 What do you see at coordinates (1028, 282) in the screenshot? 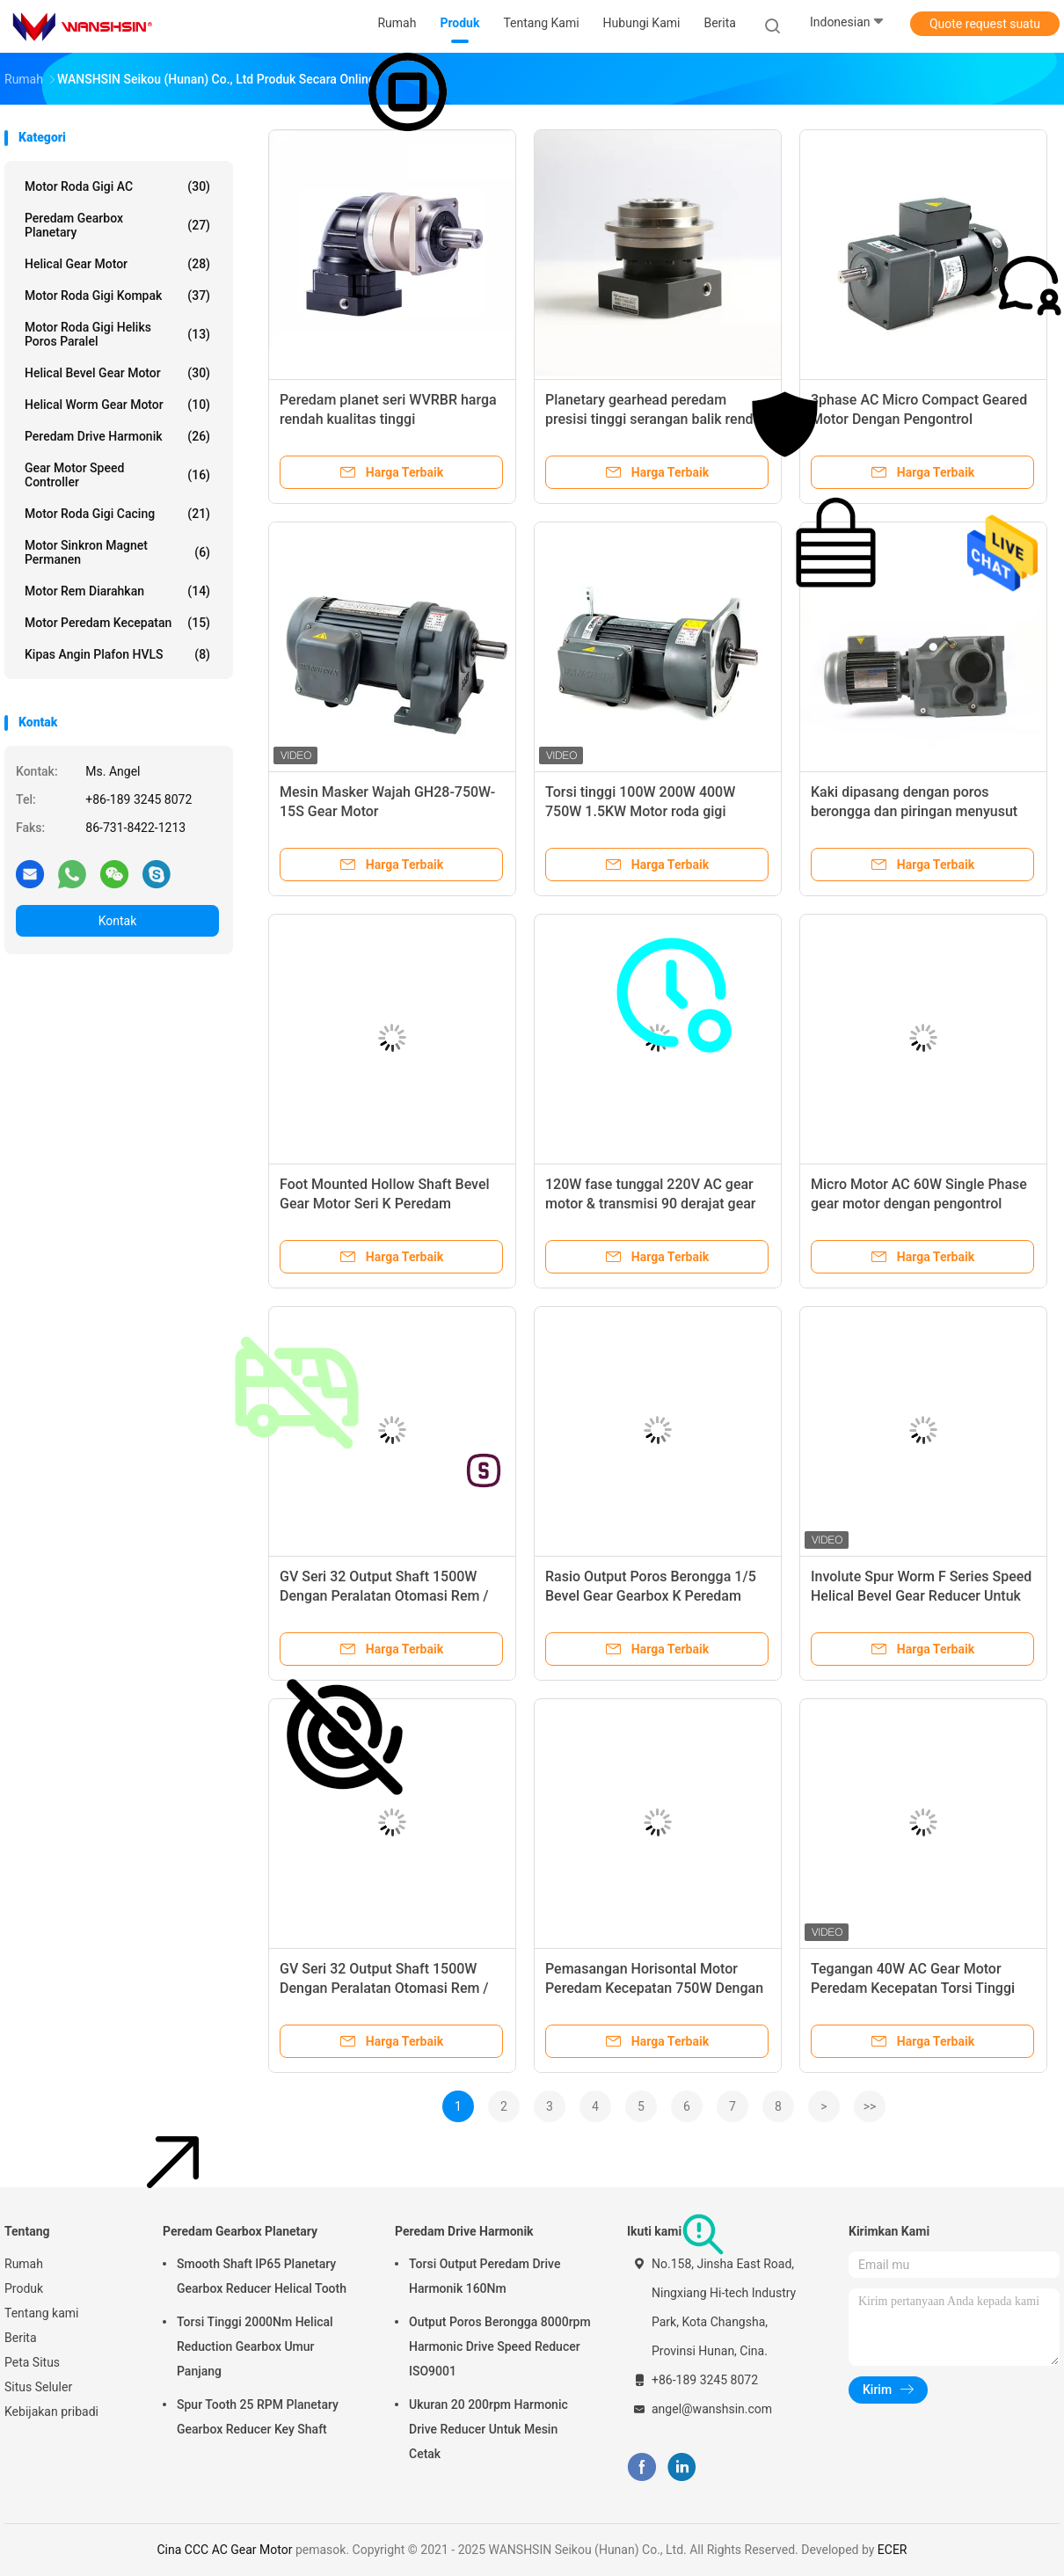
I see `view conversation with a specific contact` at bounding box center [1028, 282].